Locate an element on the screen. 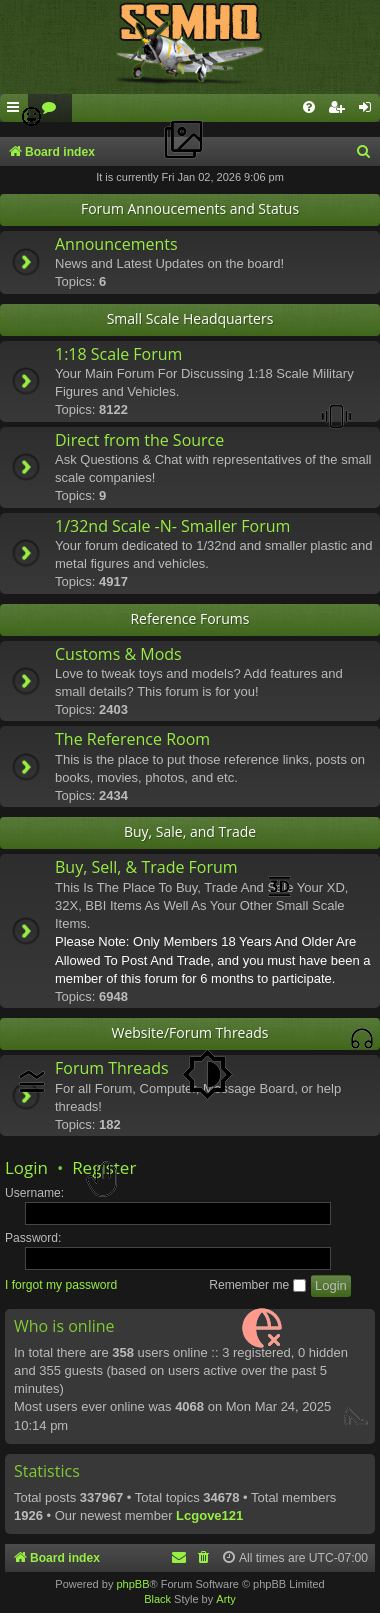 This screenshot has height=1613, width=380. no internet connection is located at coordinates (262, 1328).